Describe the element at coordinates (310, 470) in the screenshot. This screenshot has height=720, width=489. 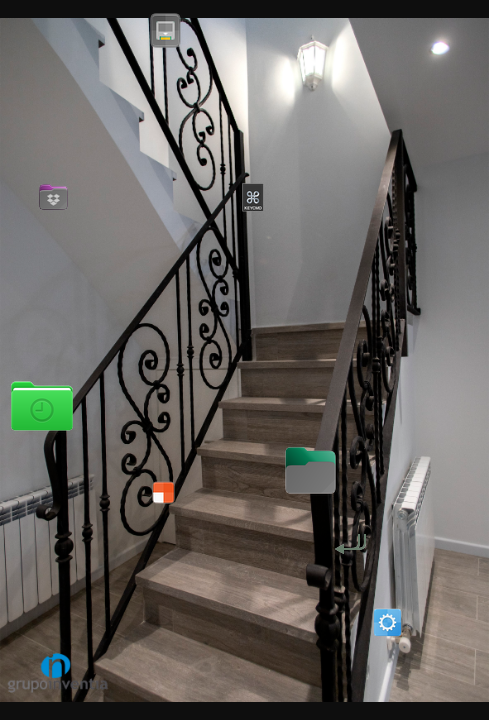
I see `open folder containing files` at that location.